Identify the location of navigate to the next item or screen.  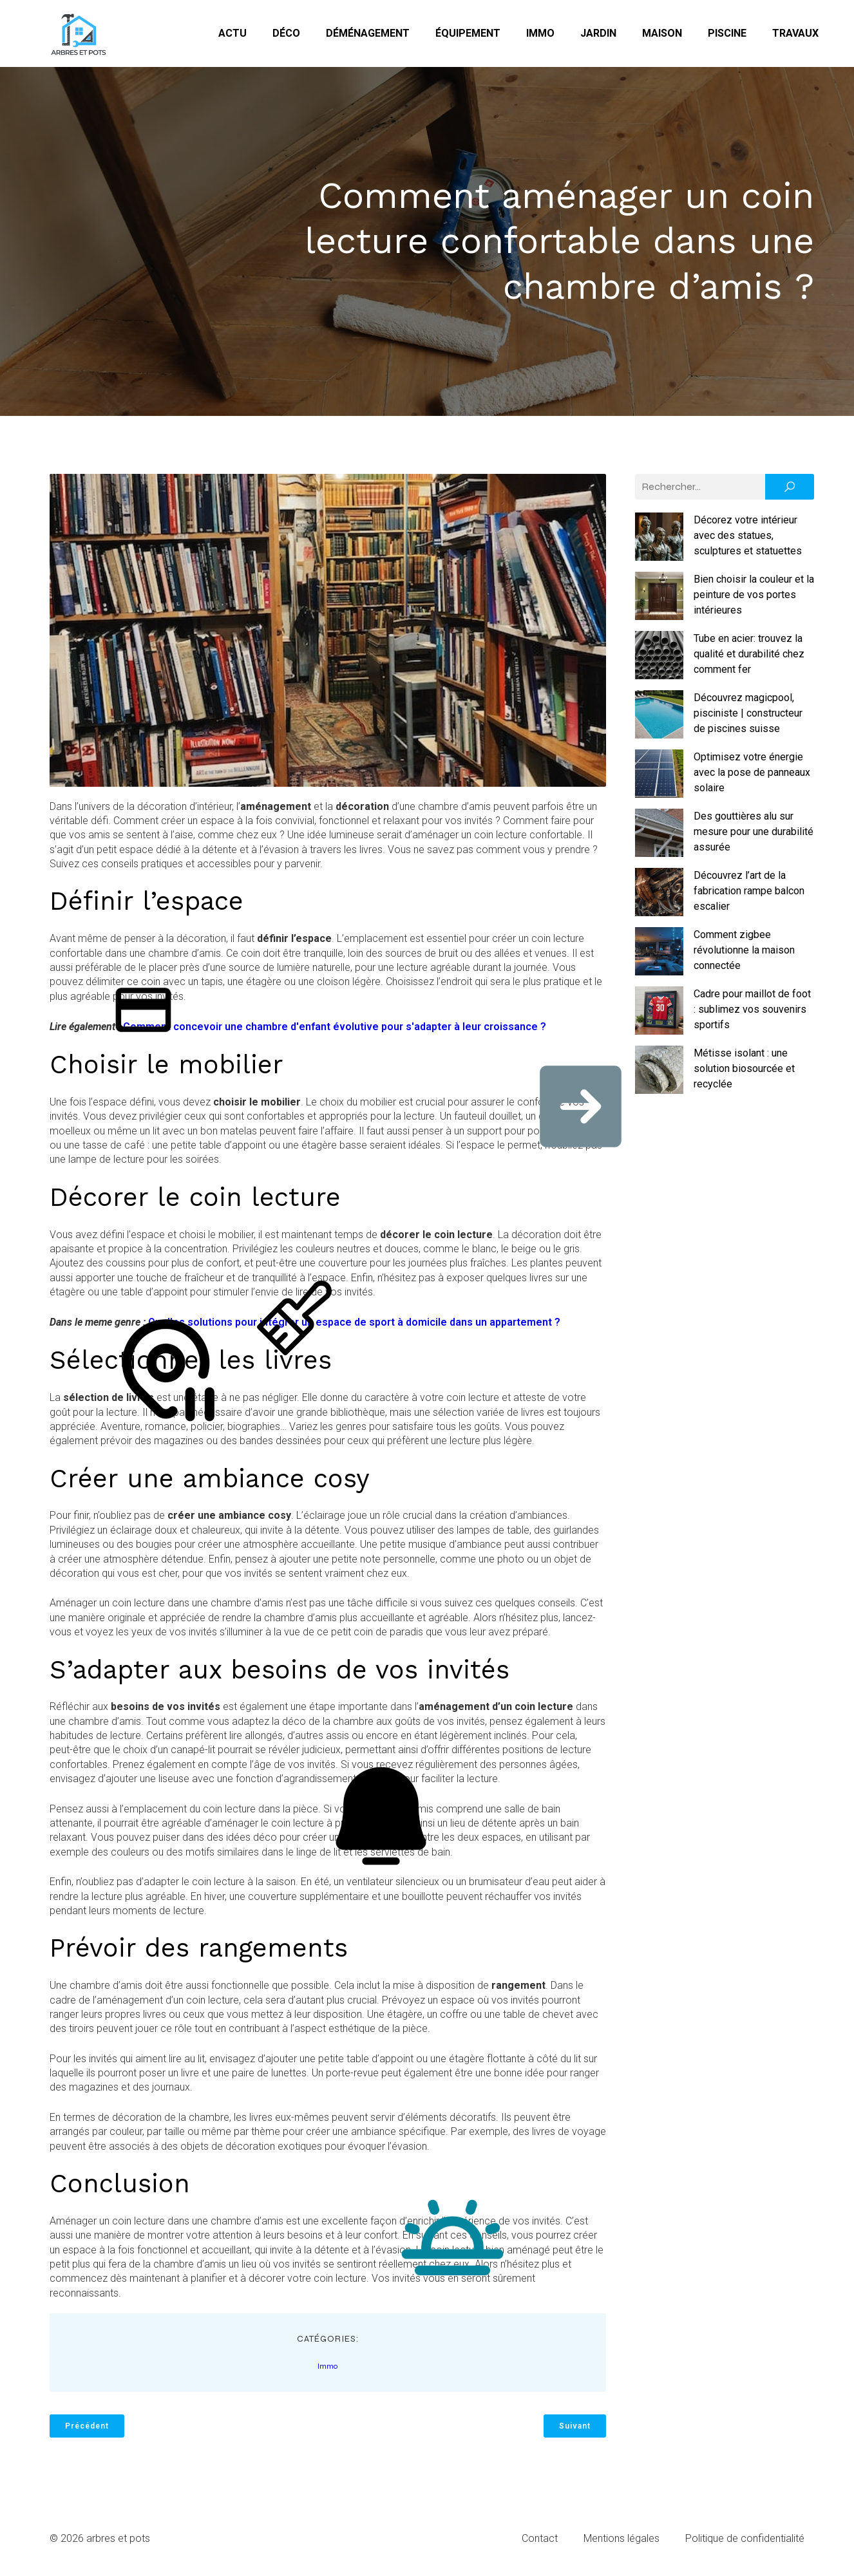
(580, 1106).